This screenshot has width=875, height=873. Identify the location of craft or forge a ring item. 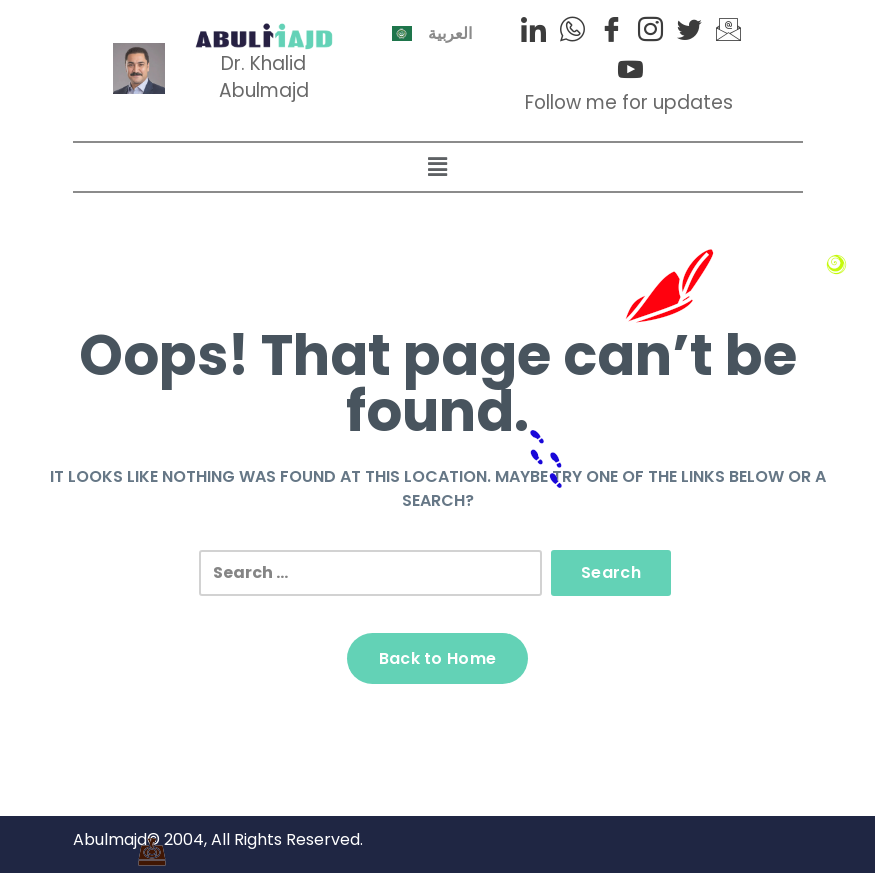
(152, 851).